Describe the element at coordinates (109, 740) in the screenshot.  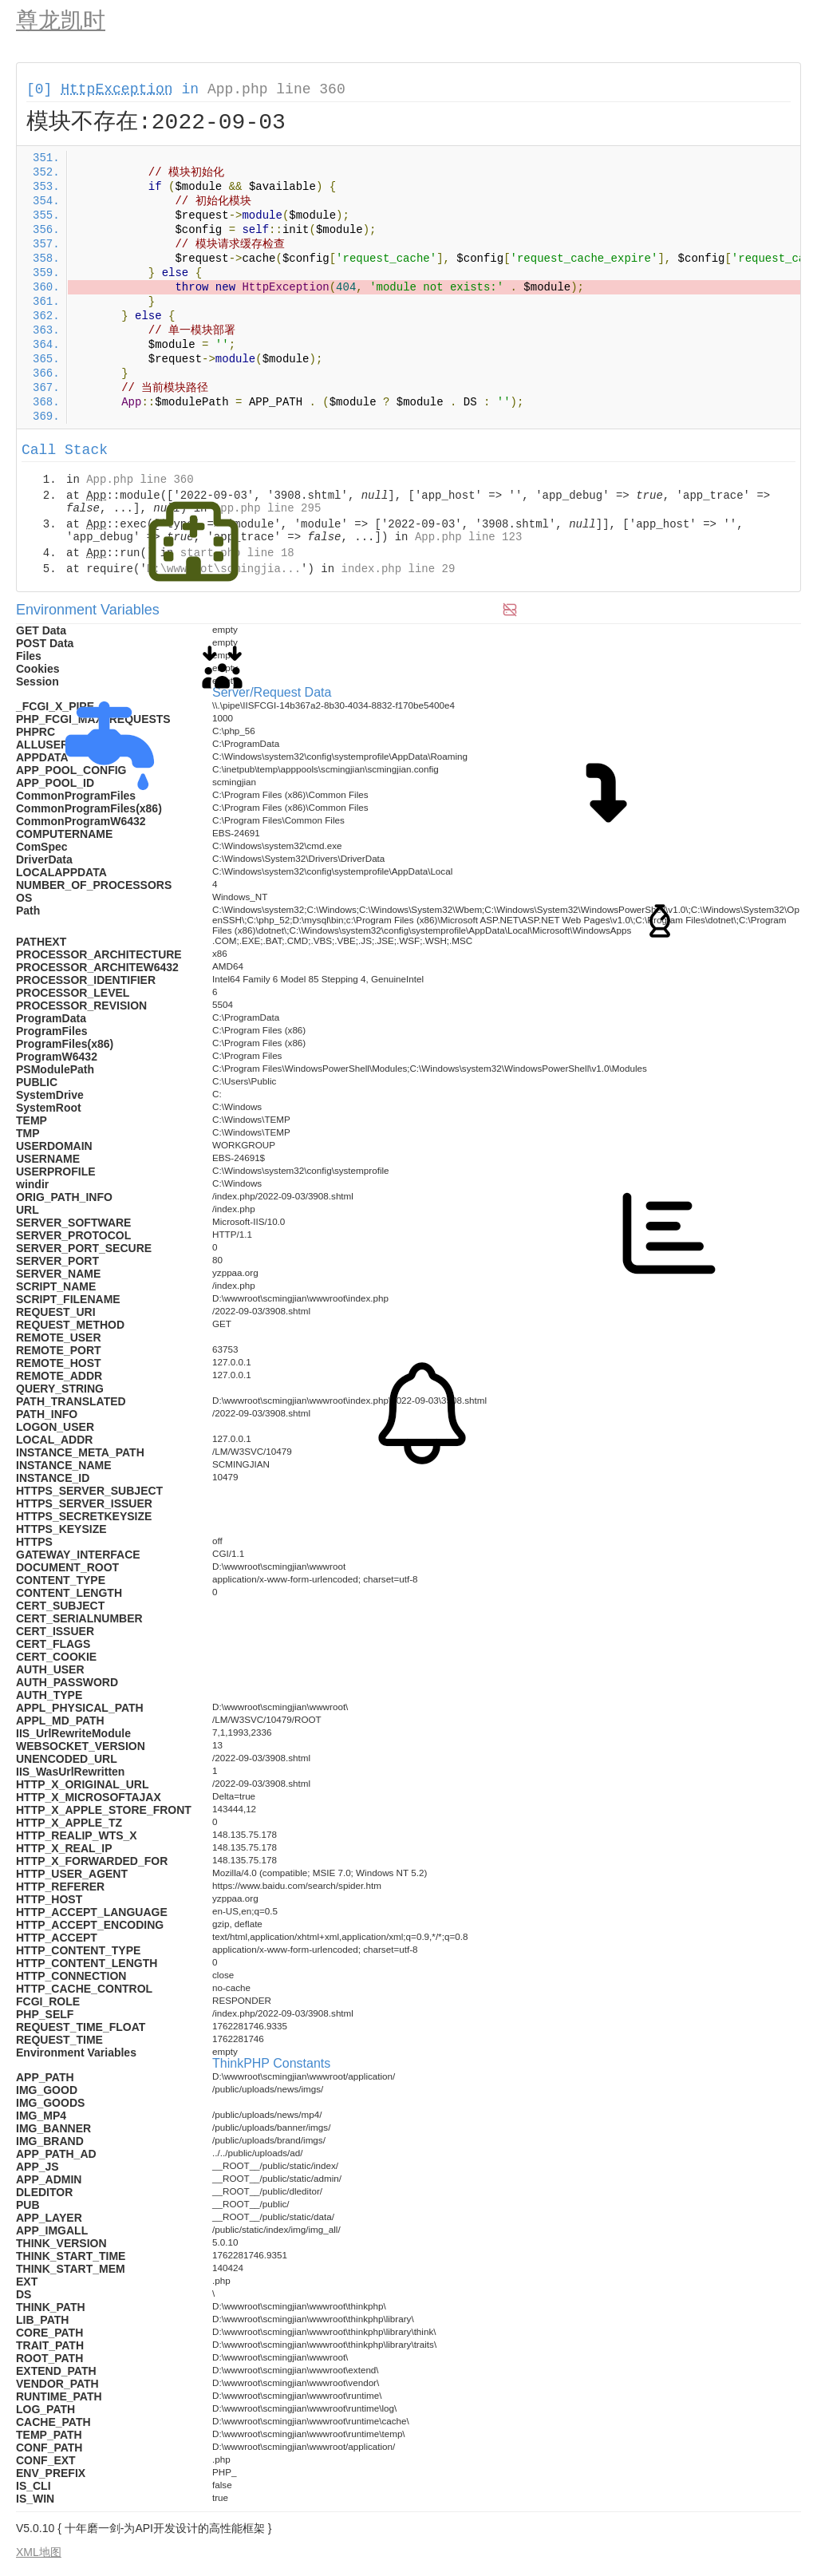
I see `access water or plumbing settings` at that location.